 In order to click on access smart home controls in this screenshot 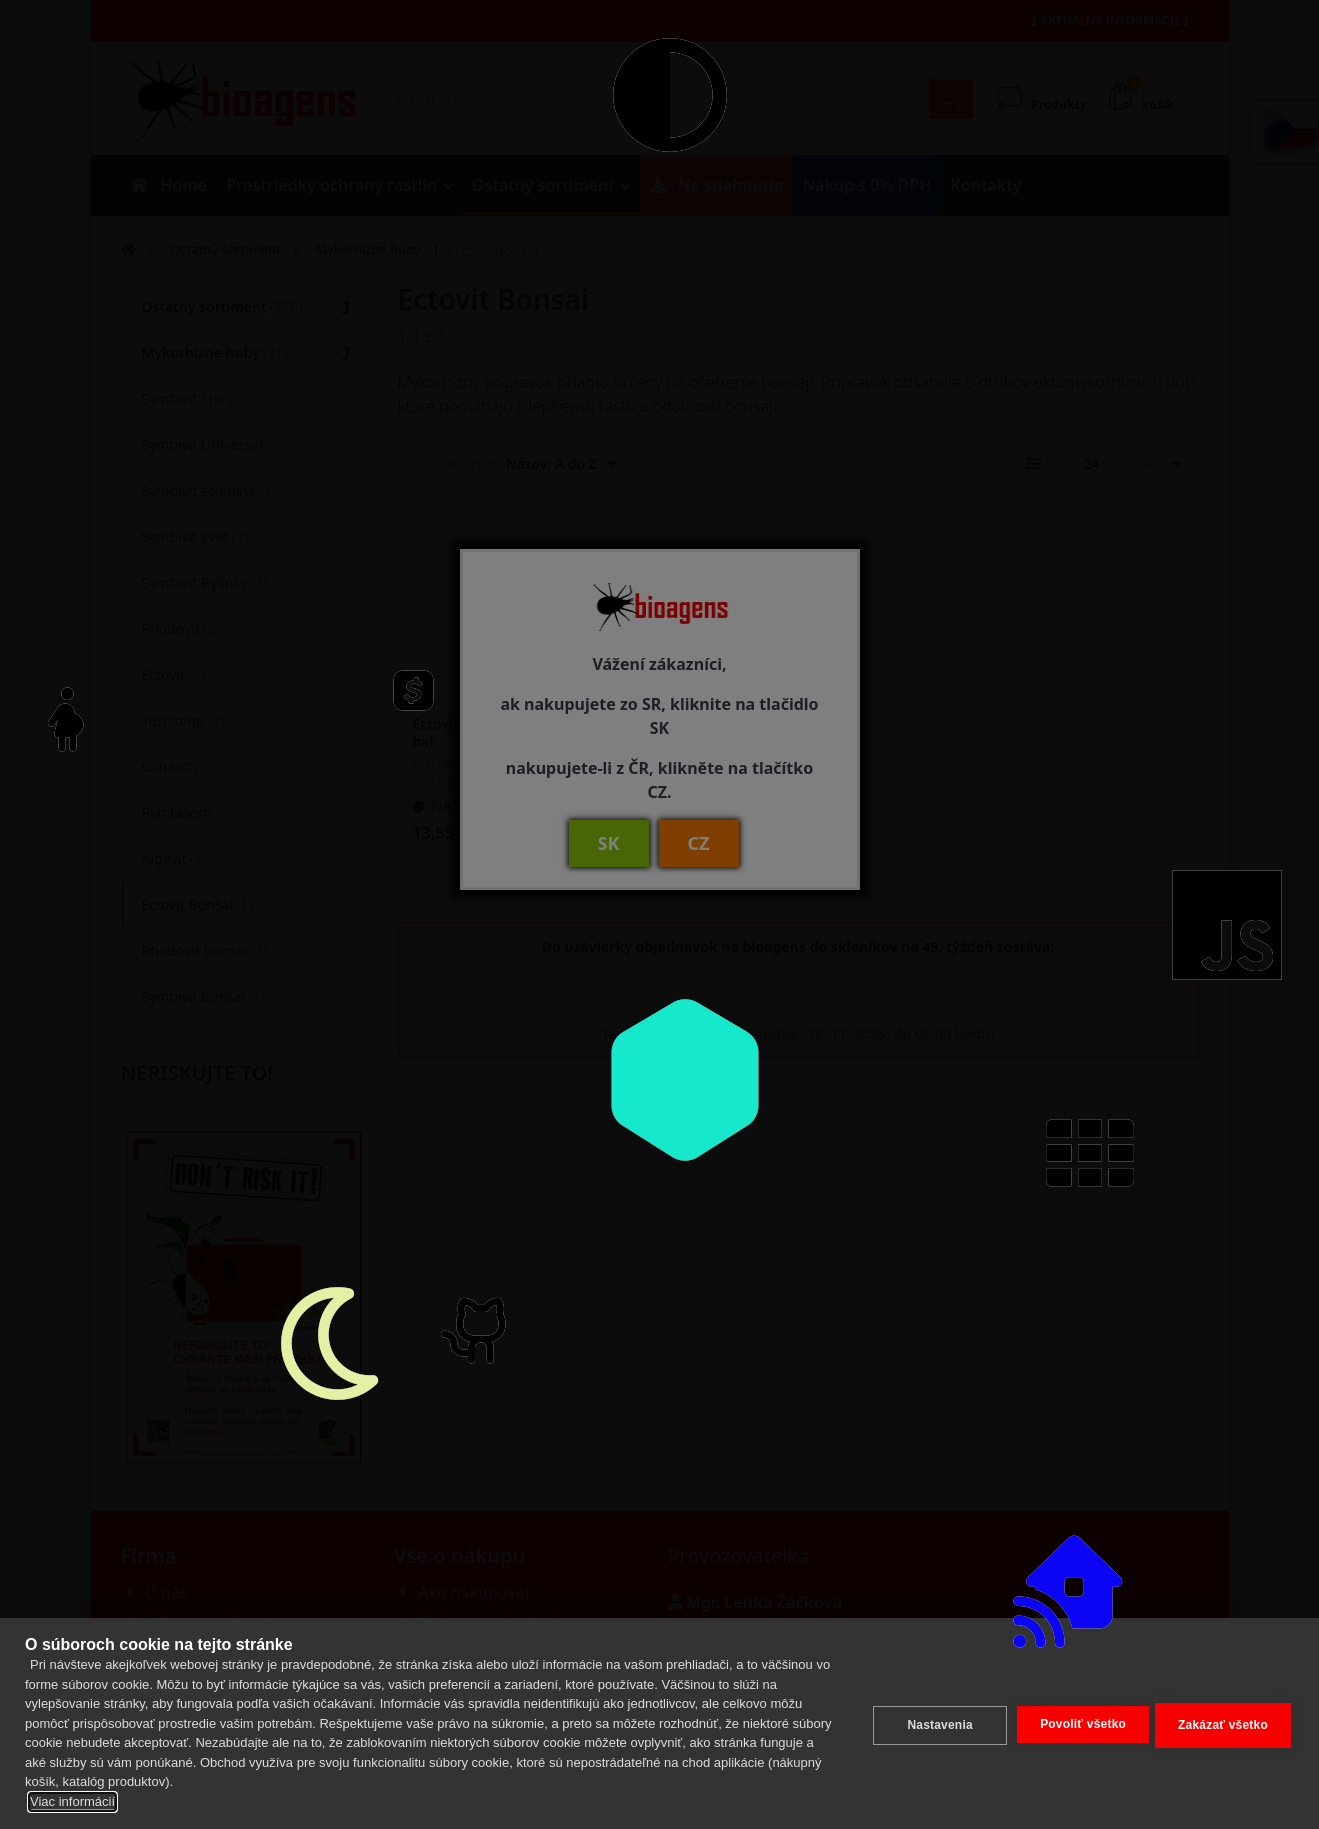, I will do `click(1071, 1590)`.